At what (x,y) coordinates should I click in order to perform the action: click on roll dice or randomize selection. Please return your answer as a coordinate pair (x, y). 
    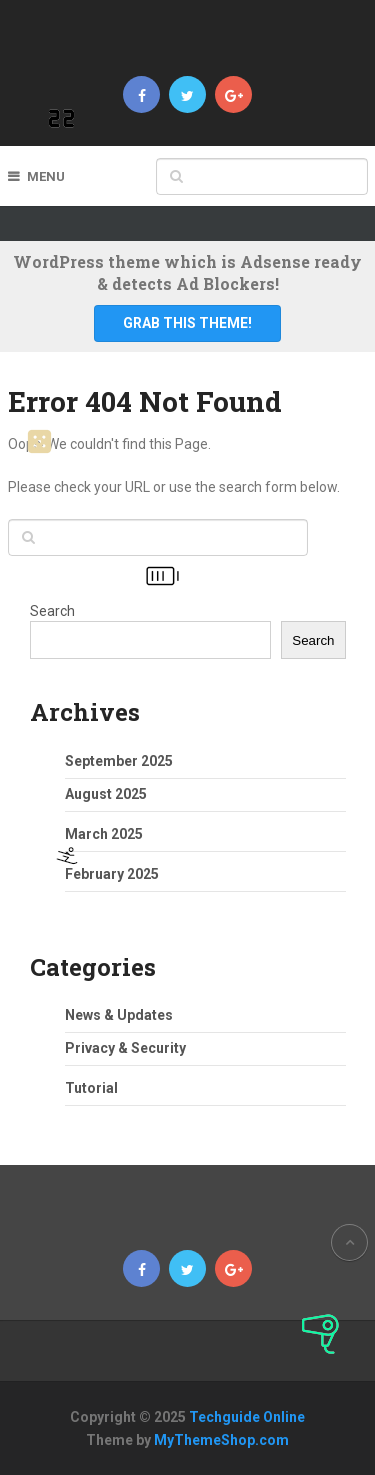
    Looking at the image, I should click on (39, 441).